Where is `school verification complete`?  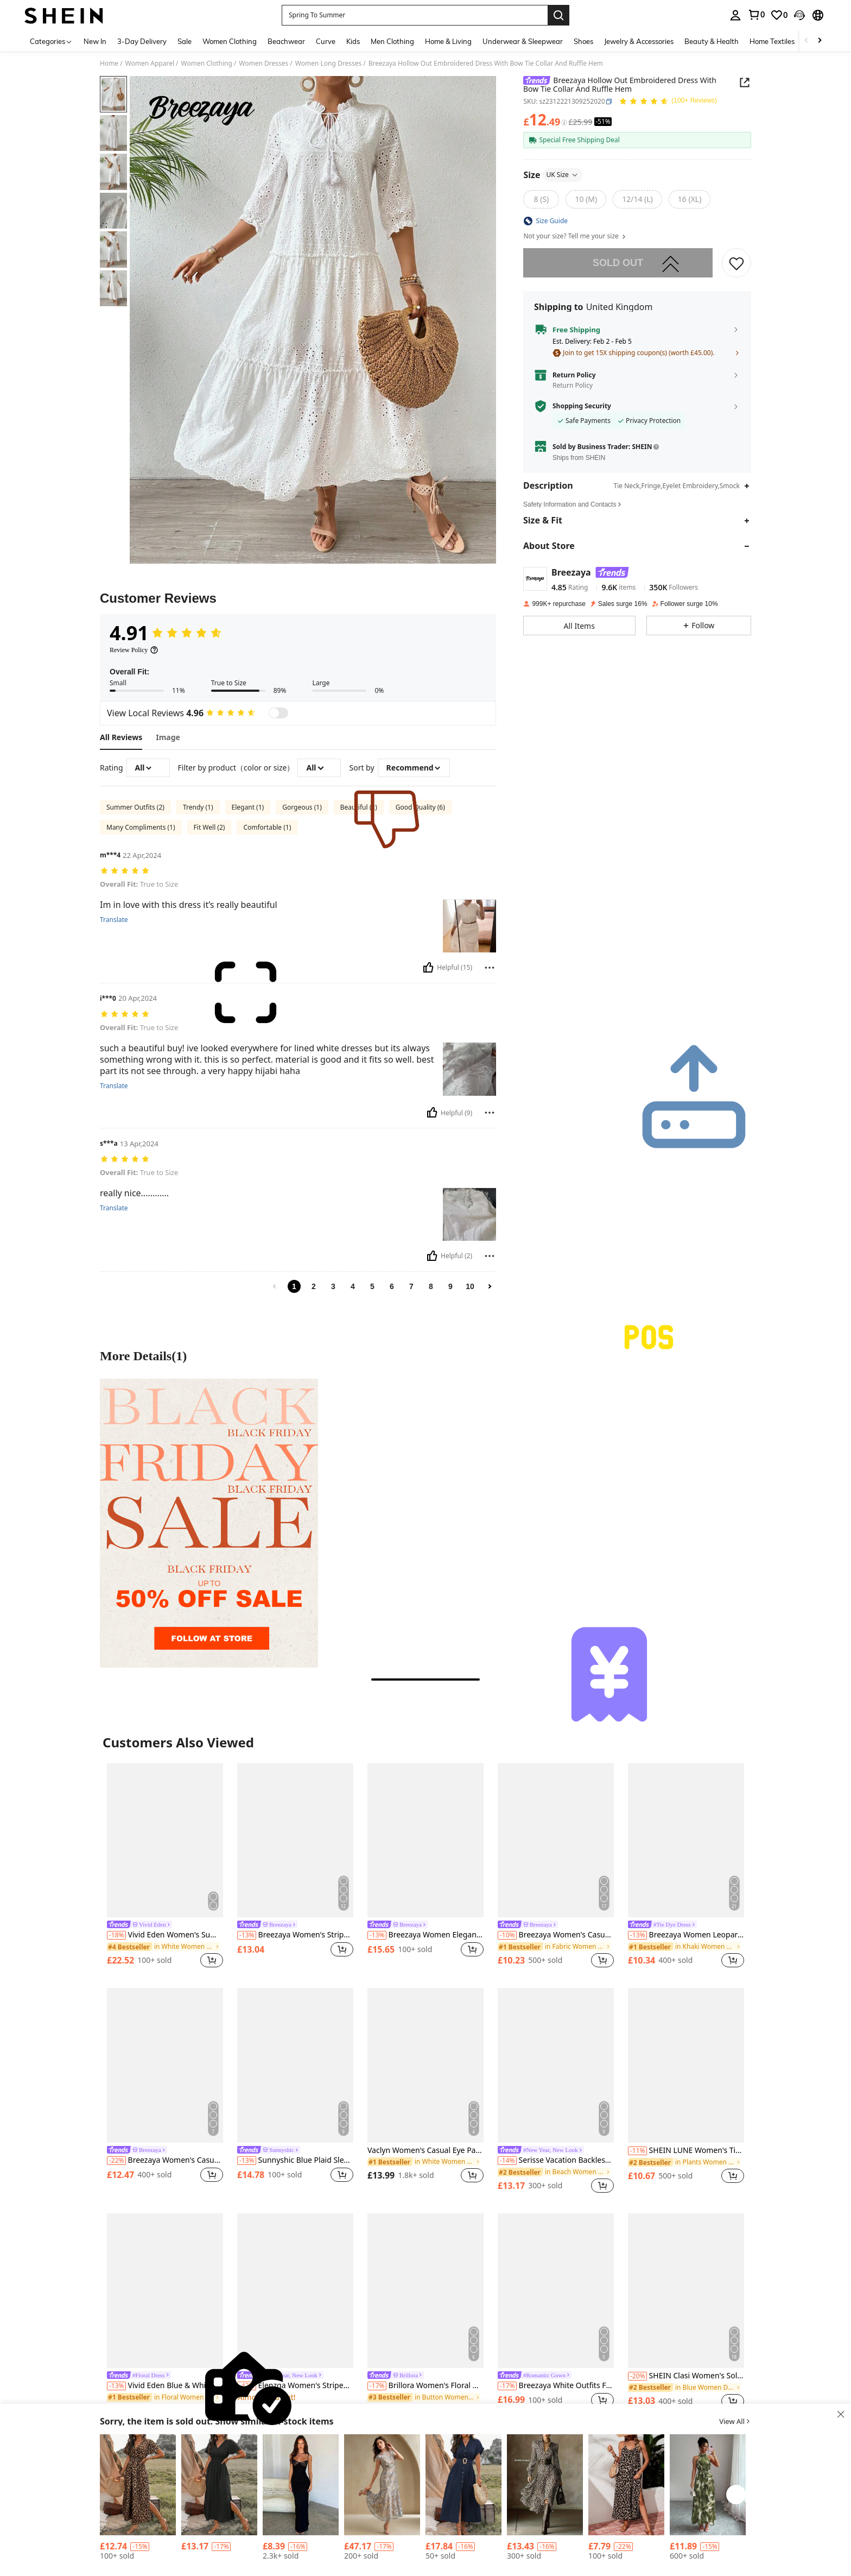
school verification complete is located at coordinates (248, 2386).